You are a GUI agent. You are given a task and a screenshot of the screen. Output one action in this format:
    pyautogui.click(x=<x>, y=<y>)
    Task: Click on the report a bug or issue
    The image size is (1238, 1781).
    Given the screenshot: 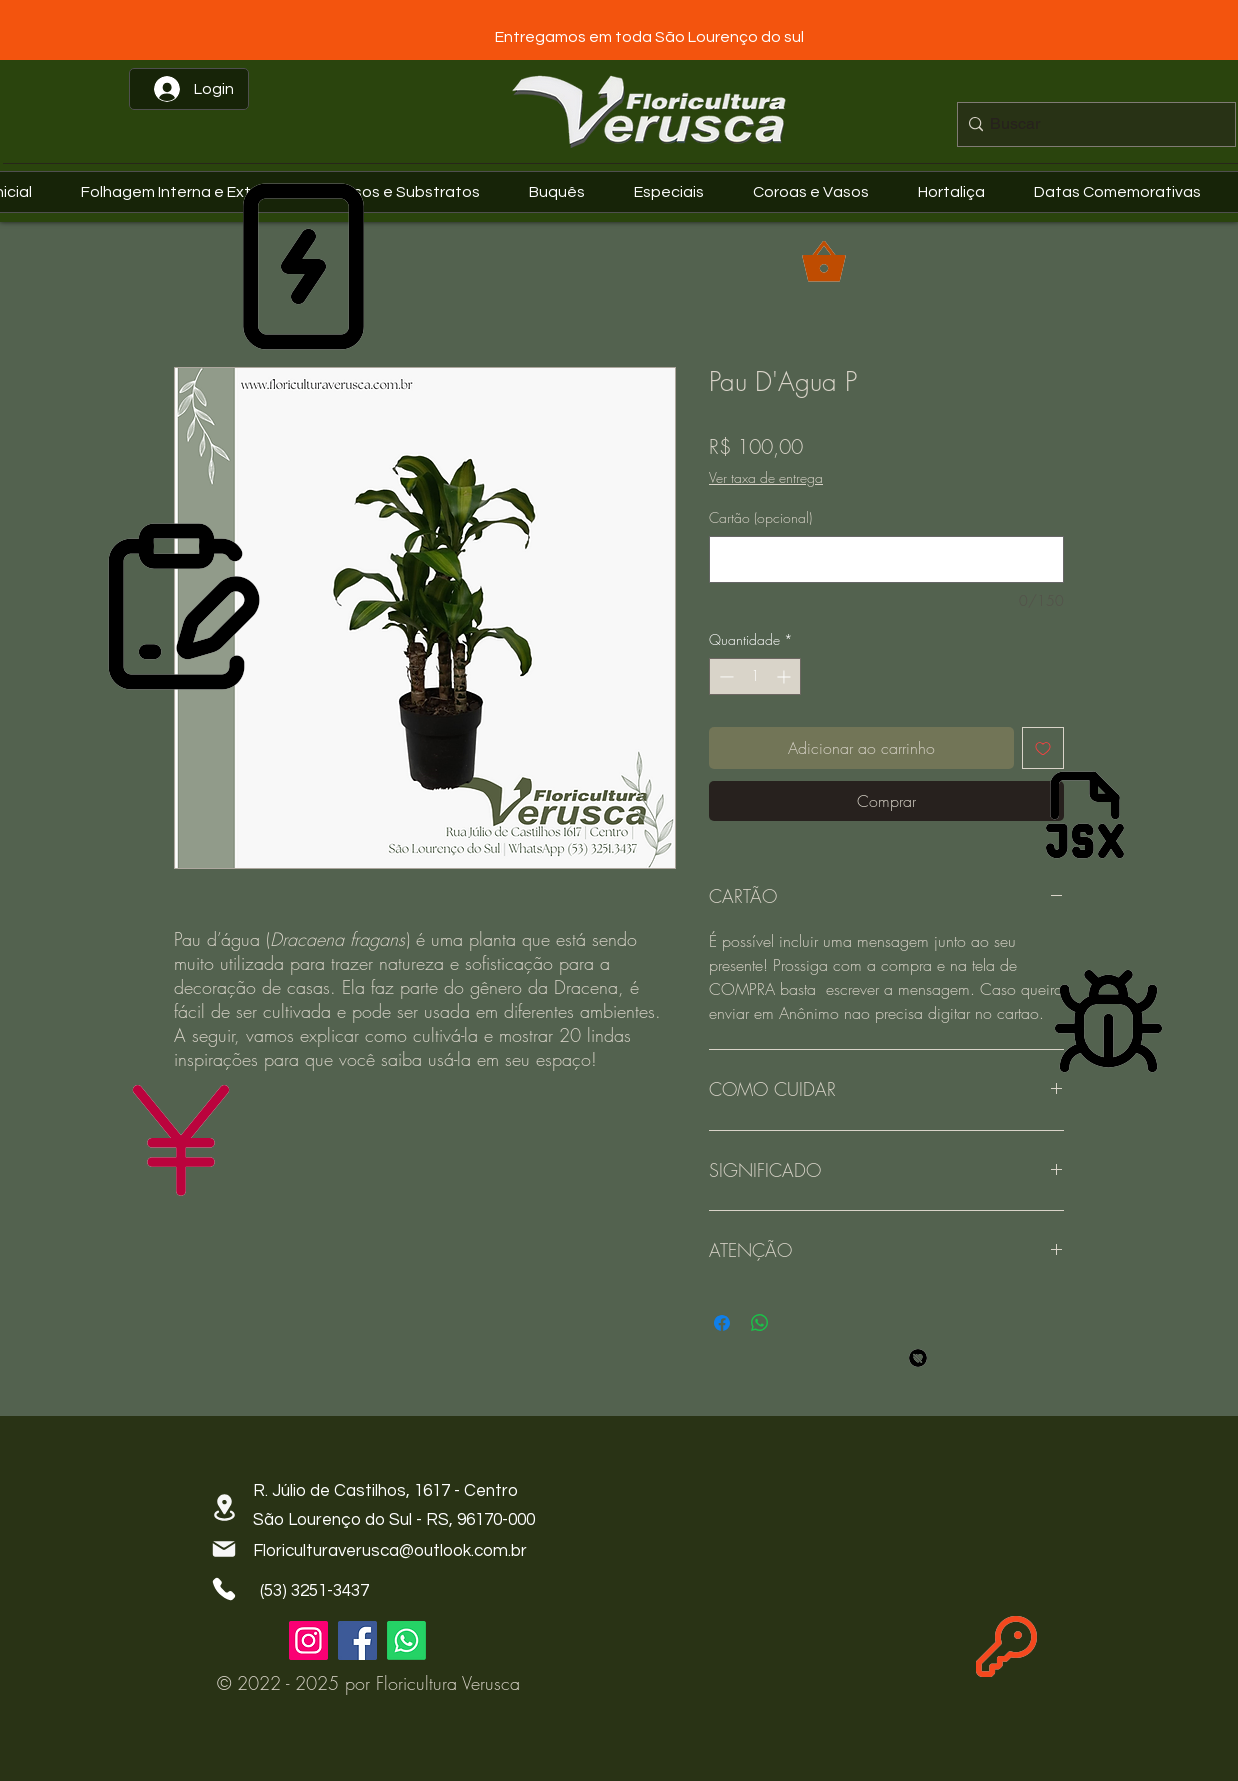 What is the action you would take?
    pyautogui.click(x=1108, y=1023)
    